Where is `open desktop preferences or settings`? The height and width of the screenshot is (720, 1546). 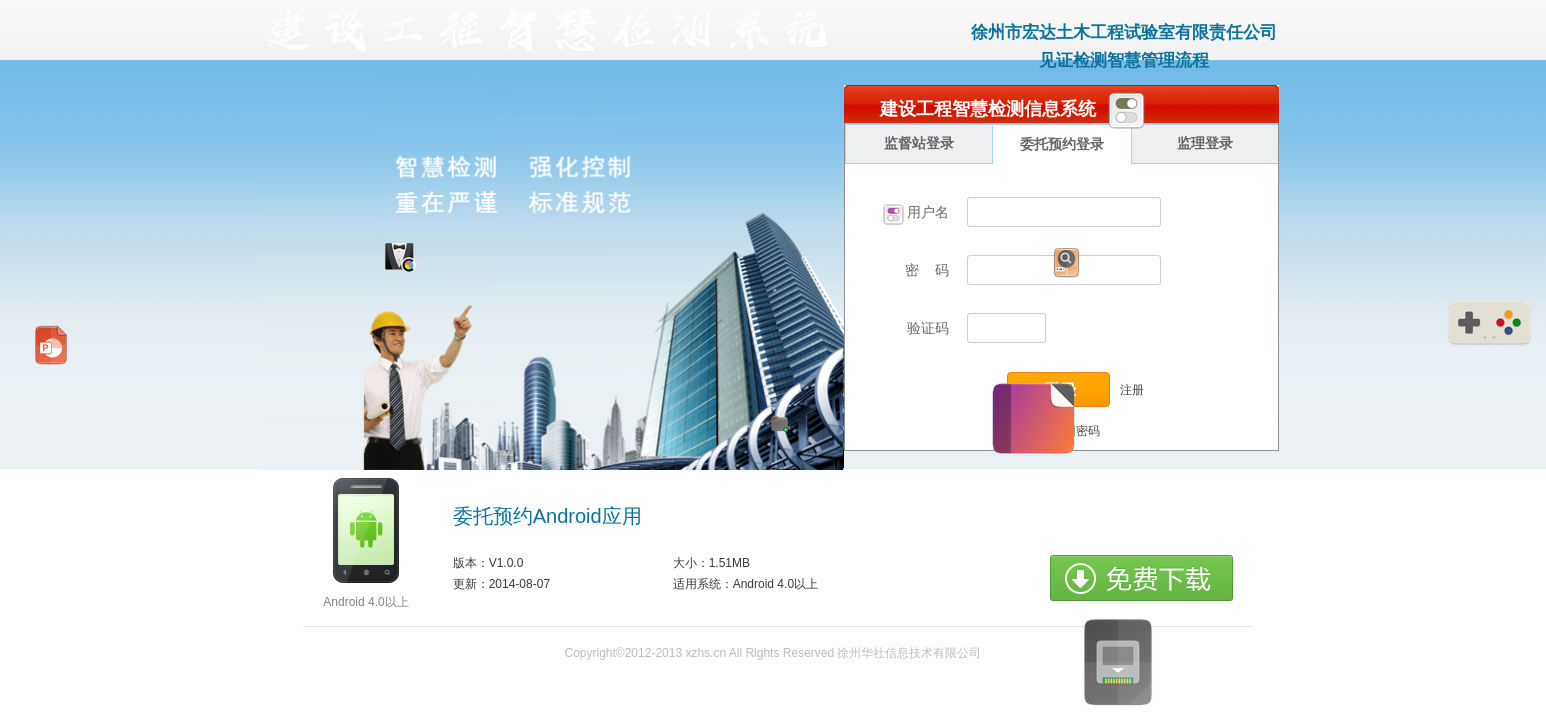
open desktop preferences or settings is located at coordinates (1126, 110).